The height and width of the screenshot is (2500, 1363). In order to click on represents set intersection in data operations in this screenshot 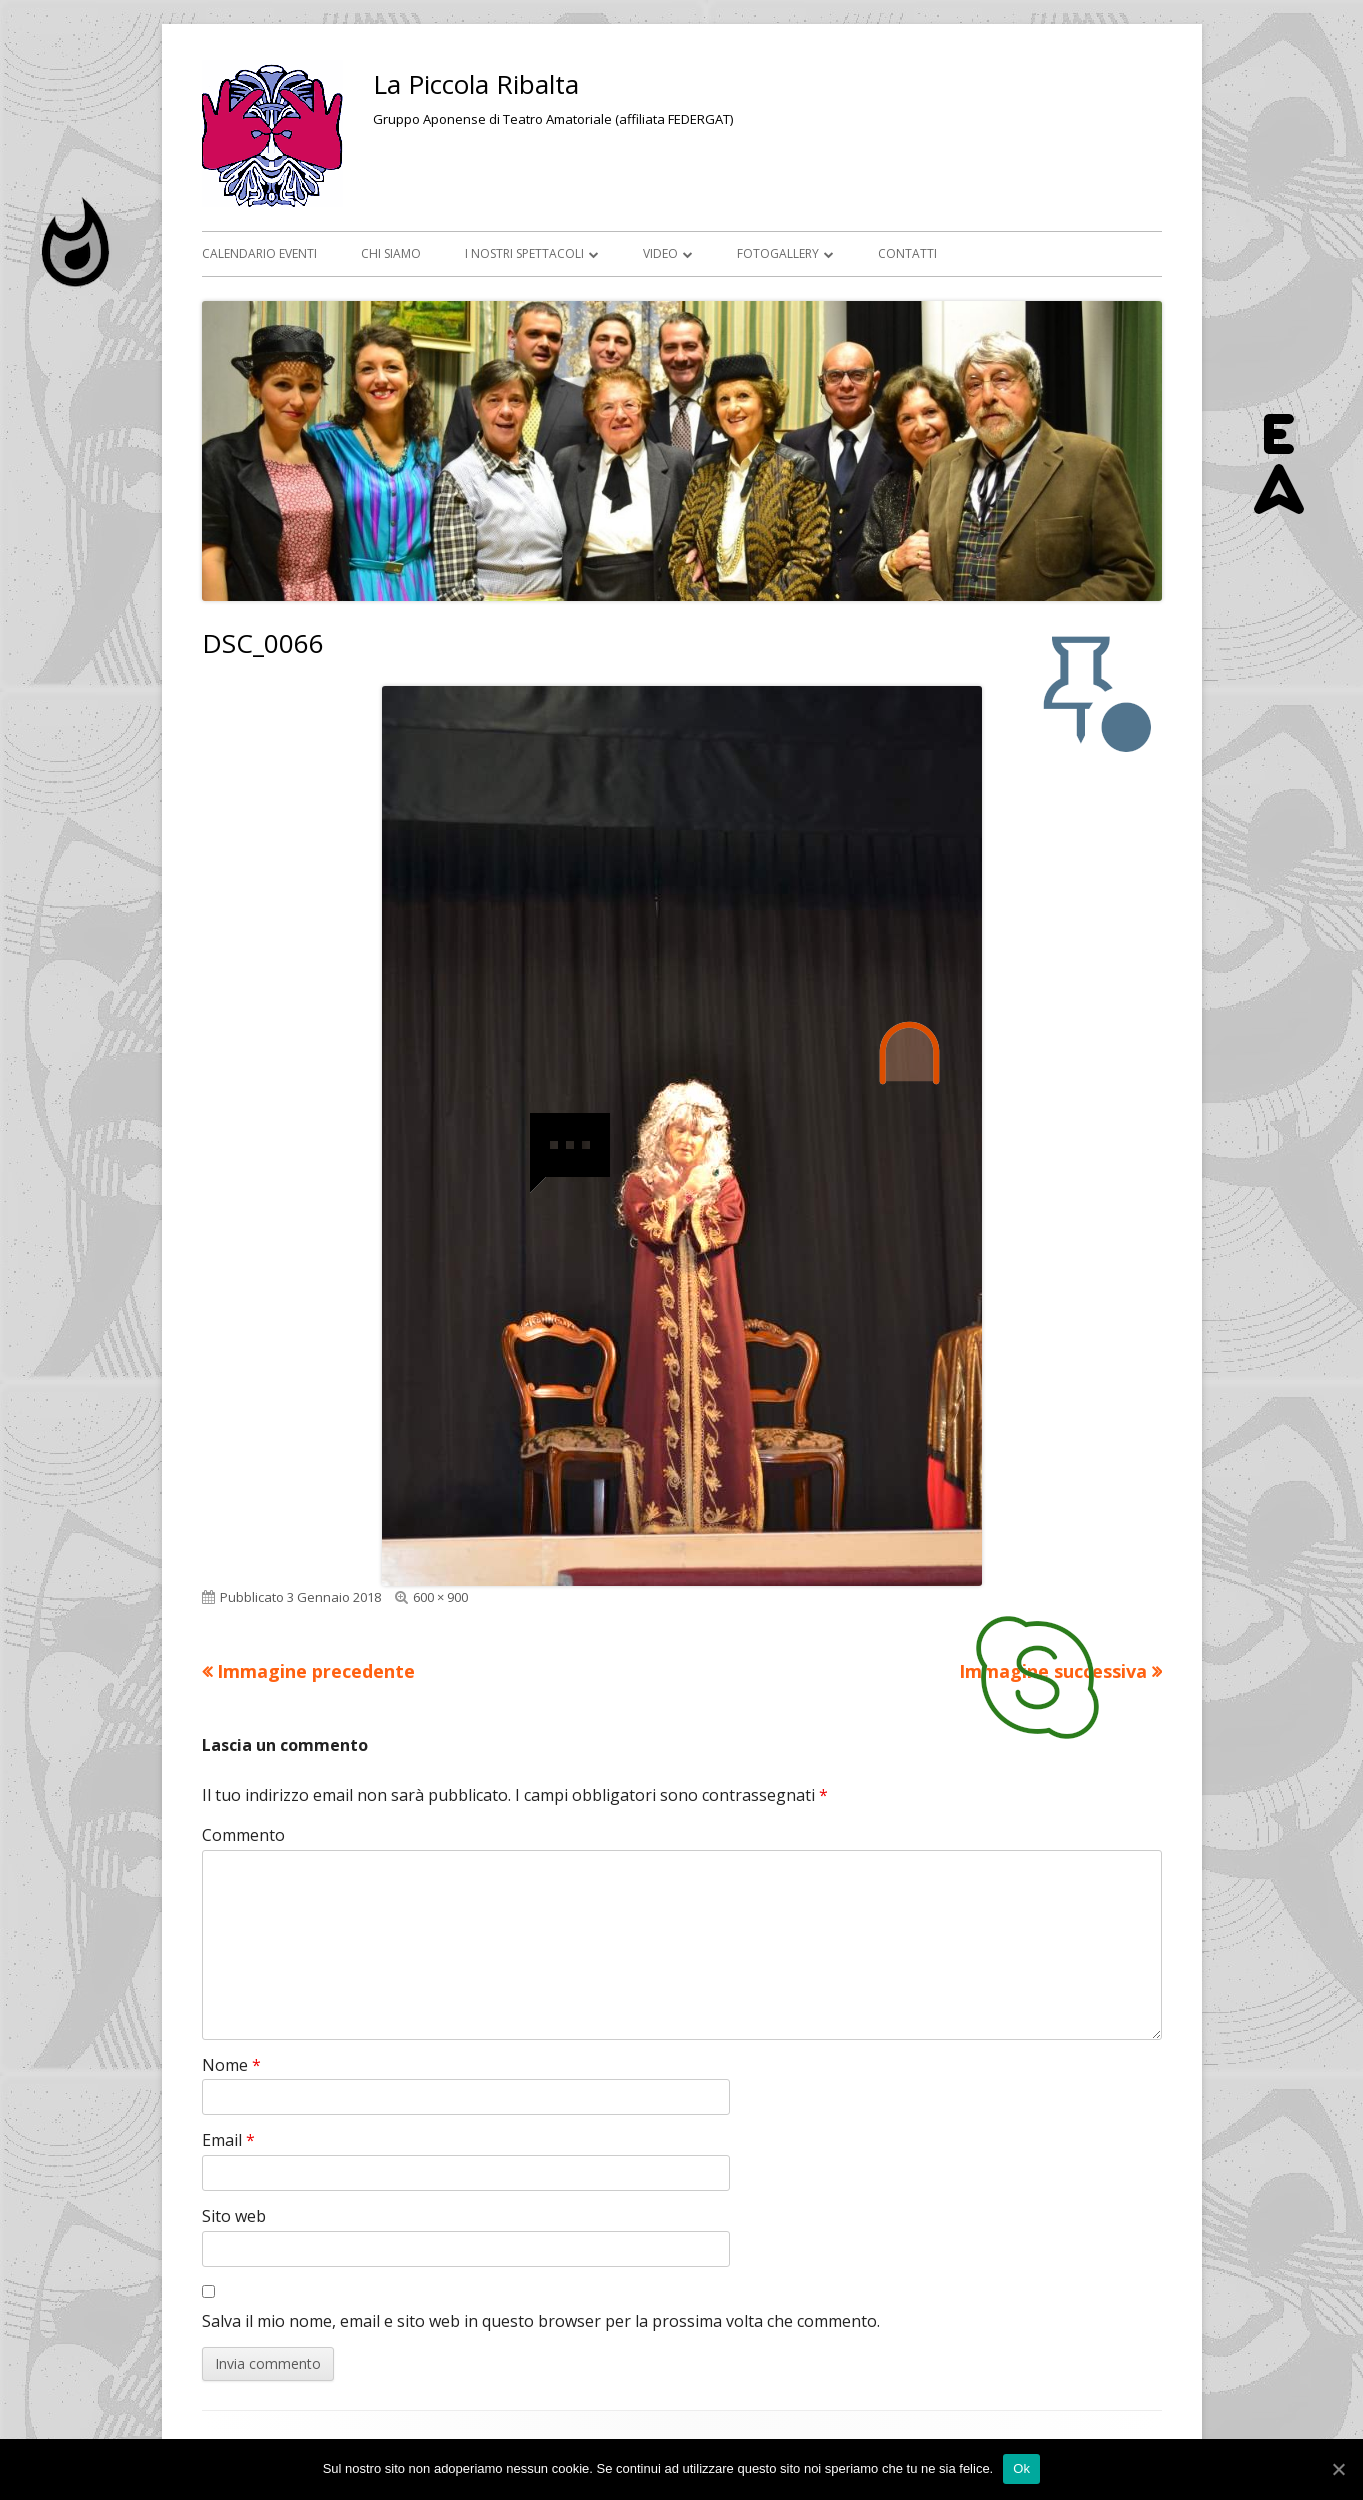, I will do `click(909, 1054)`.